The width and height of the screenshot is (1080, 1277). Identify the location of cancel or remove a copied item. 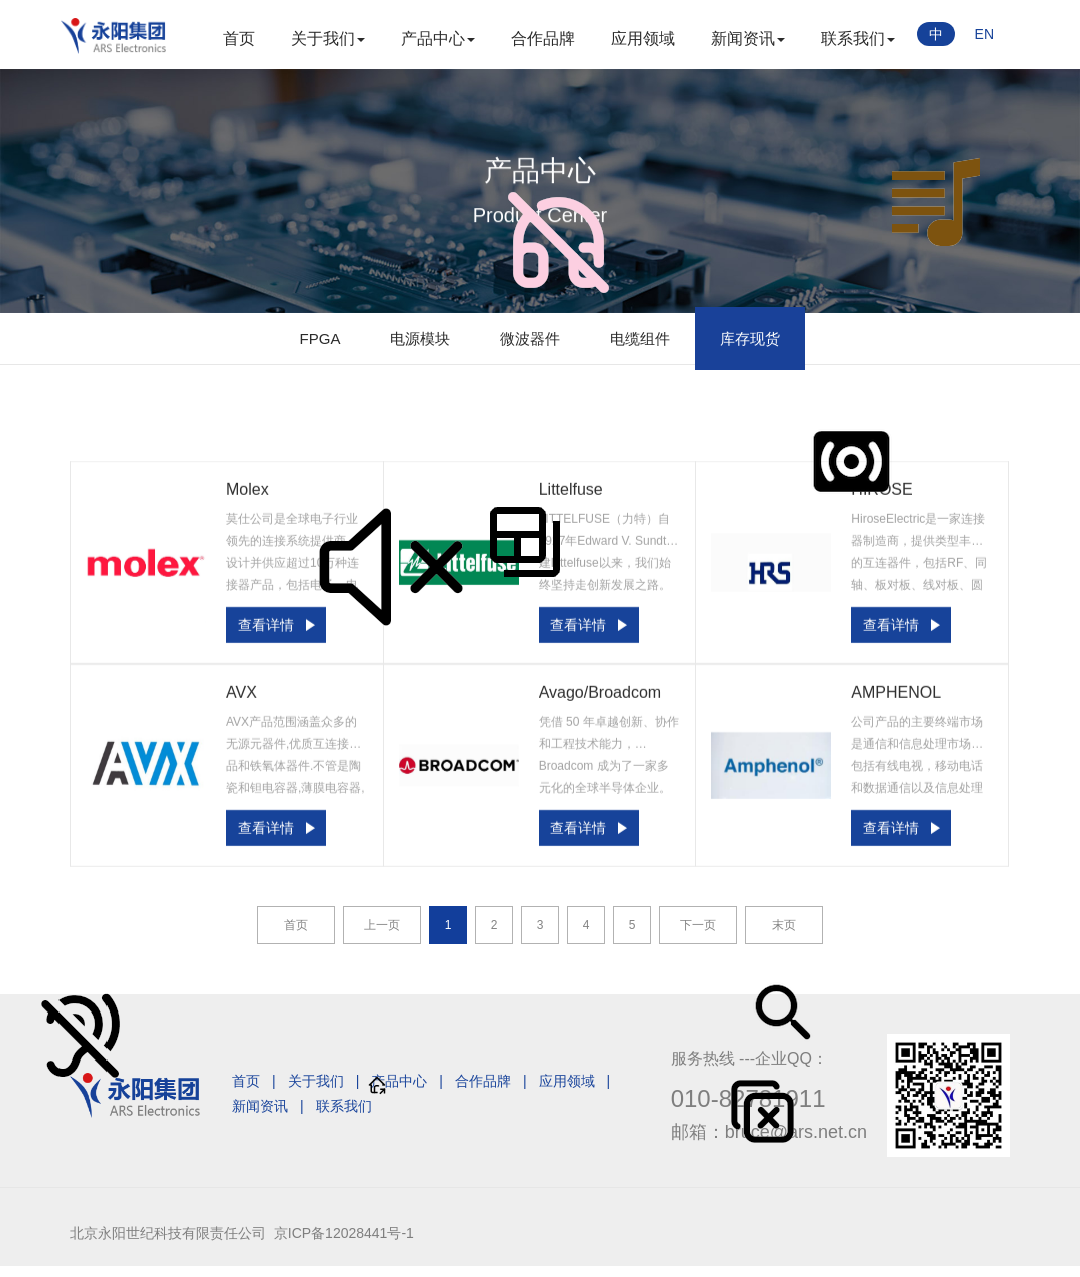
(762, 1111).